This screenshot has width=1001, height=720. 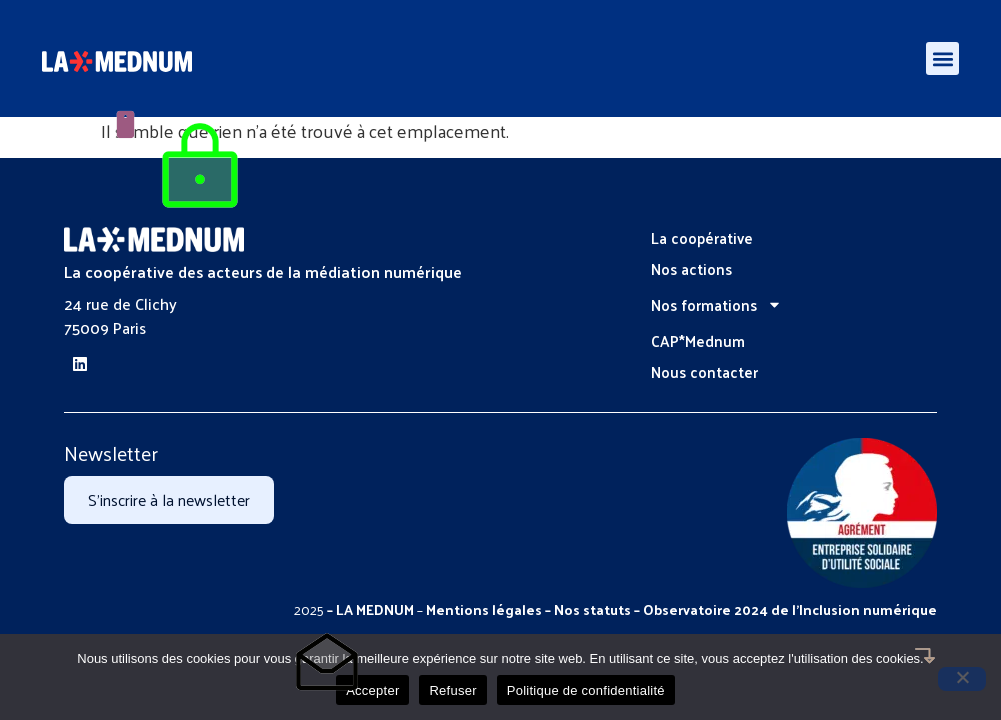 What do you see at coordinates (125, 124) in the screenshot?
I see `access device camera from mobile` at bounding box center [125, 124].